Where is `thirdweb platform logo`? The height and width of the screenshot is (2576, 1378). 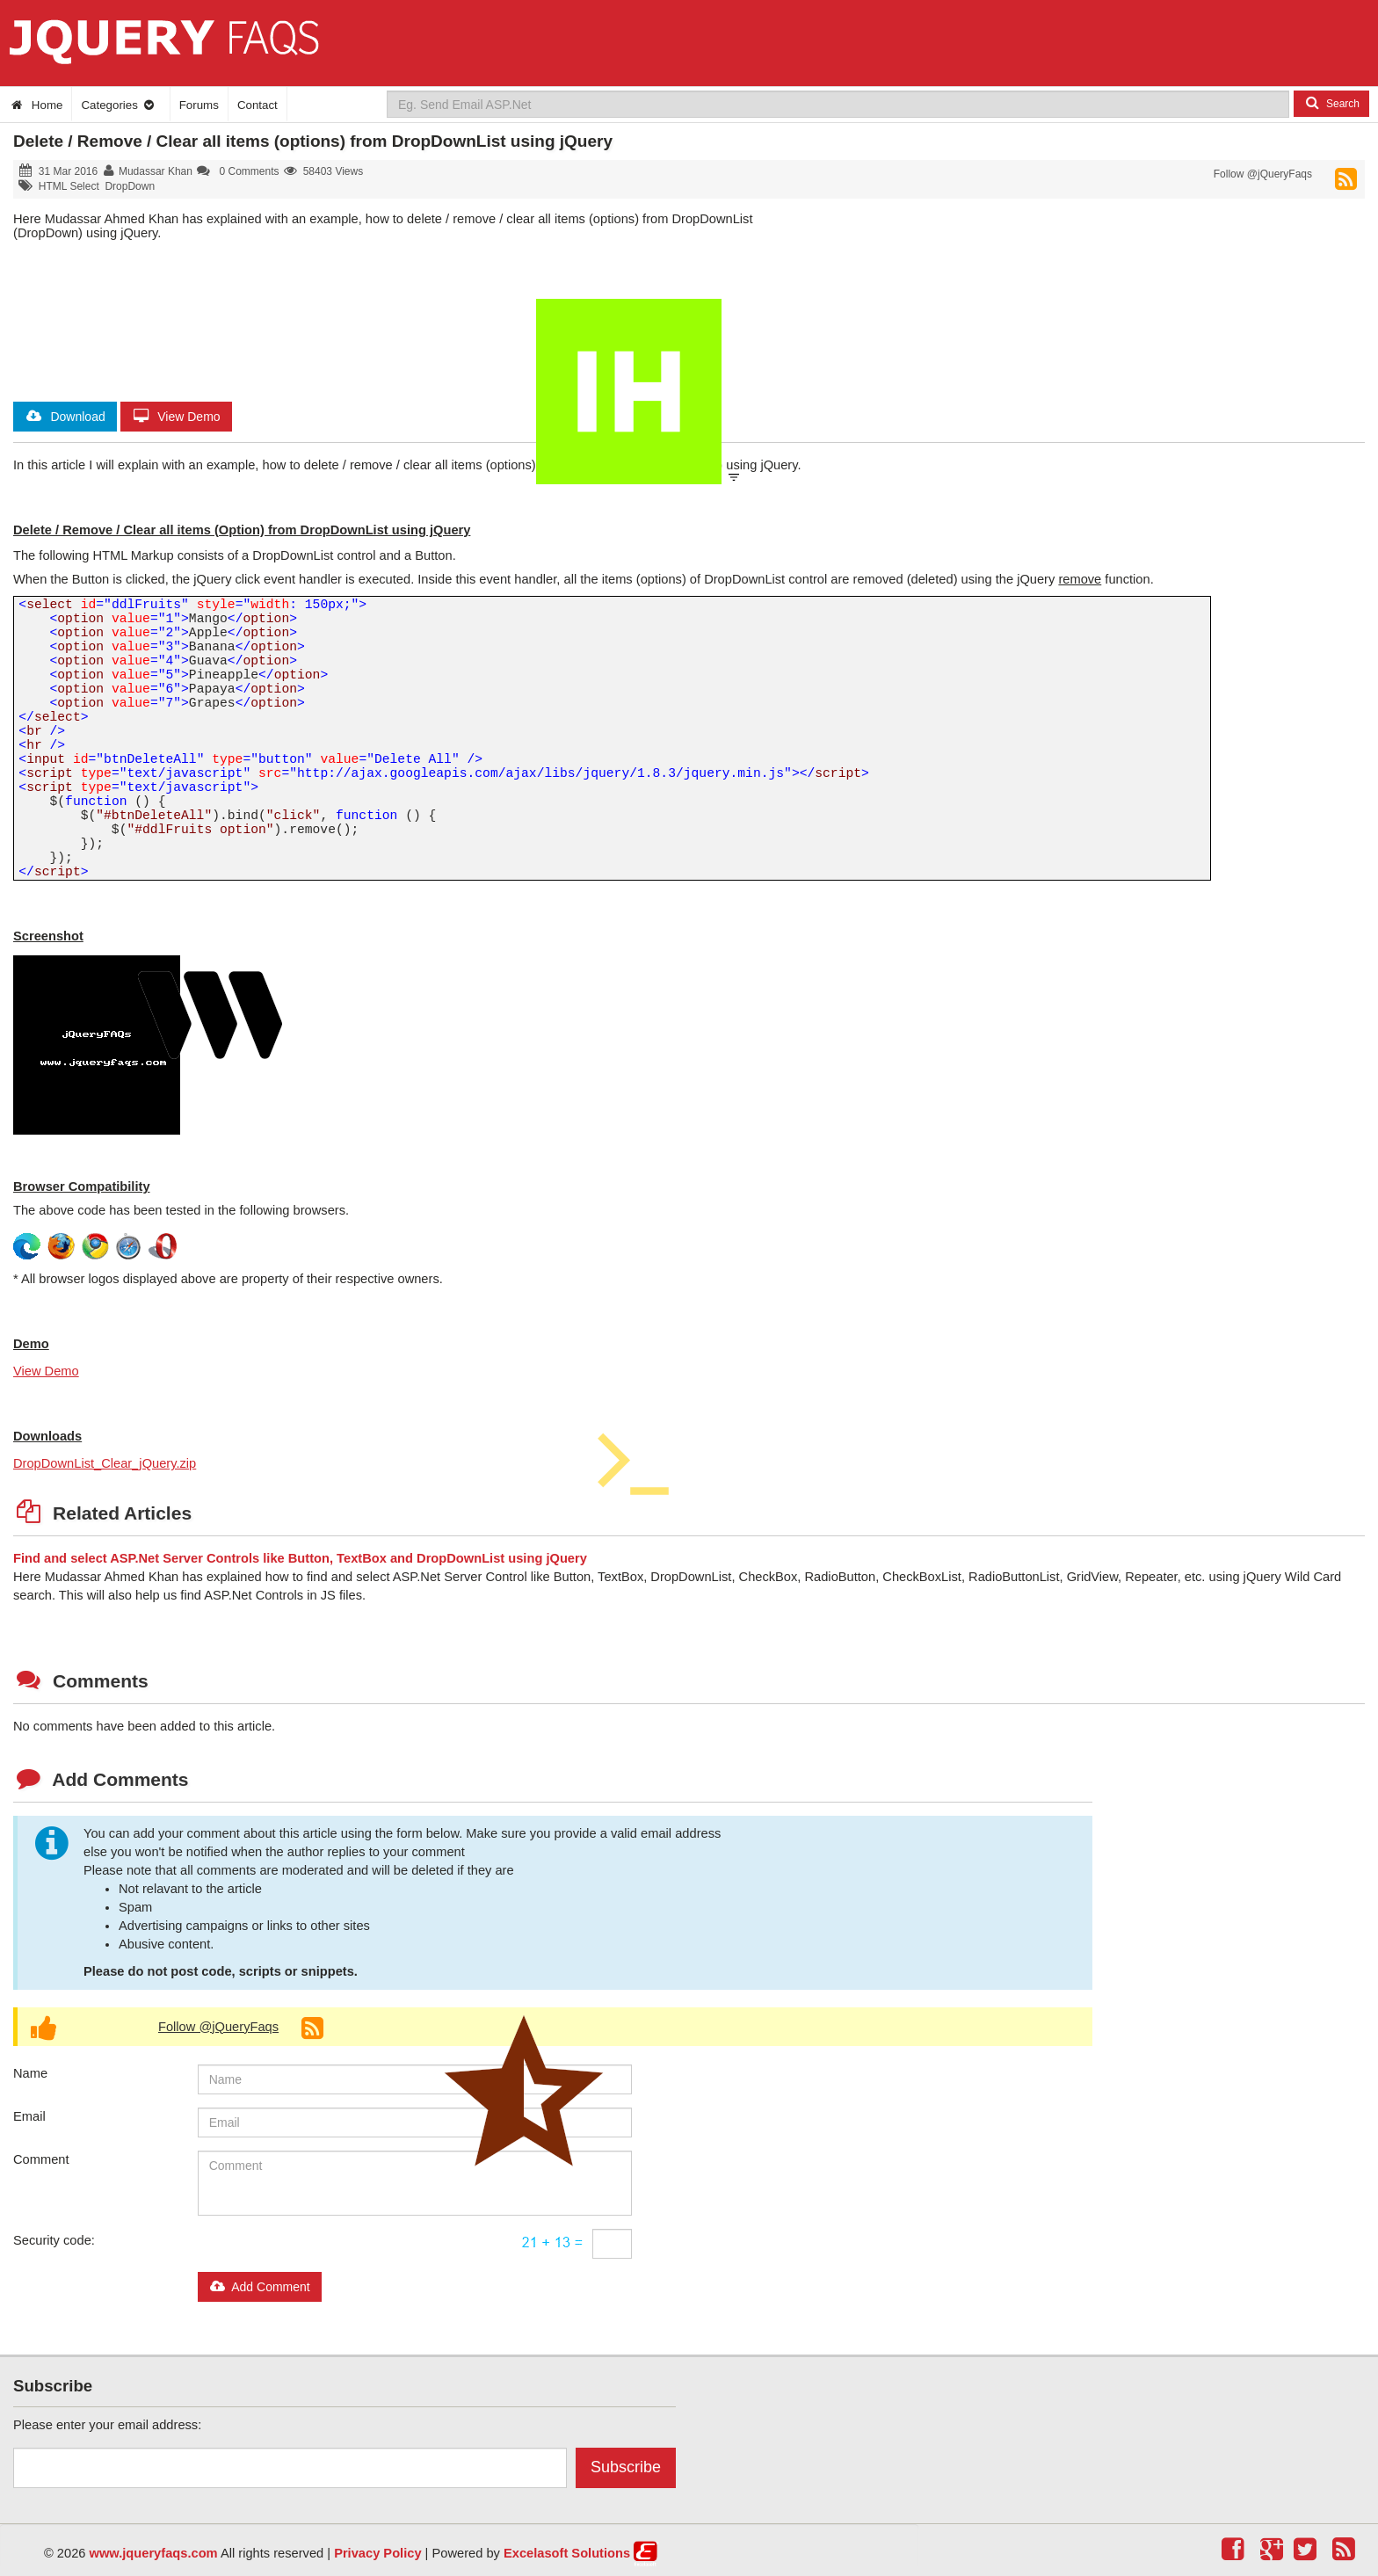
thirdweb platform logo is located at coordinates (210, 1015).